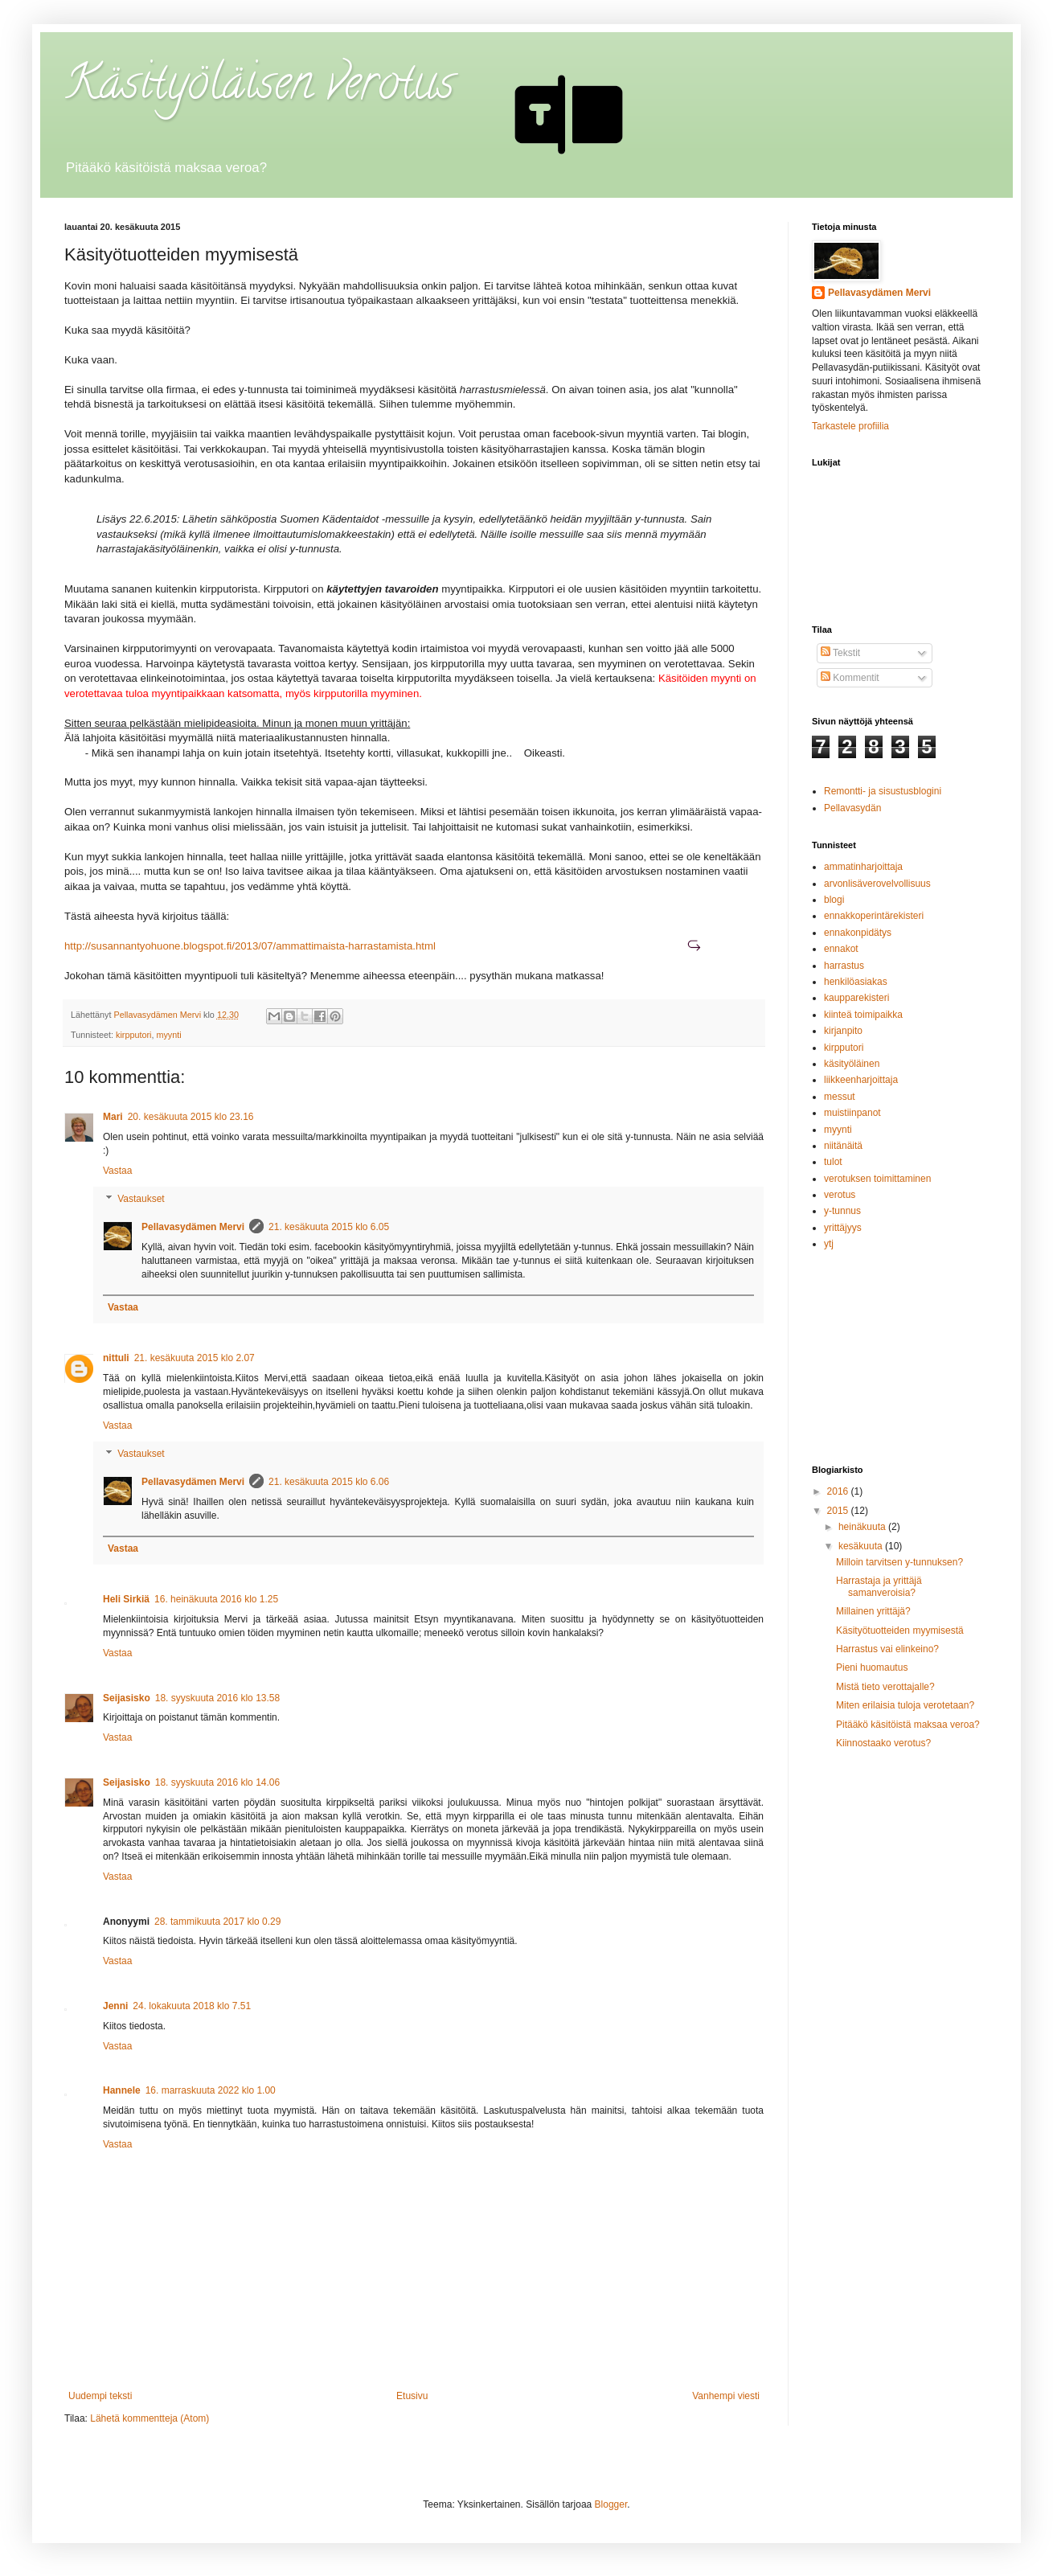 This screenshot has height=2576, width=1053. I want to click on enter text in an input field, so click(568, 114).